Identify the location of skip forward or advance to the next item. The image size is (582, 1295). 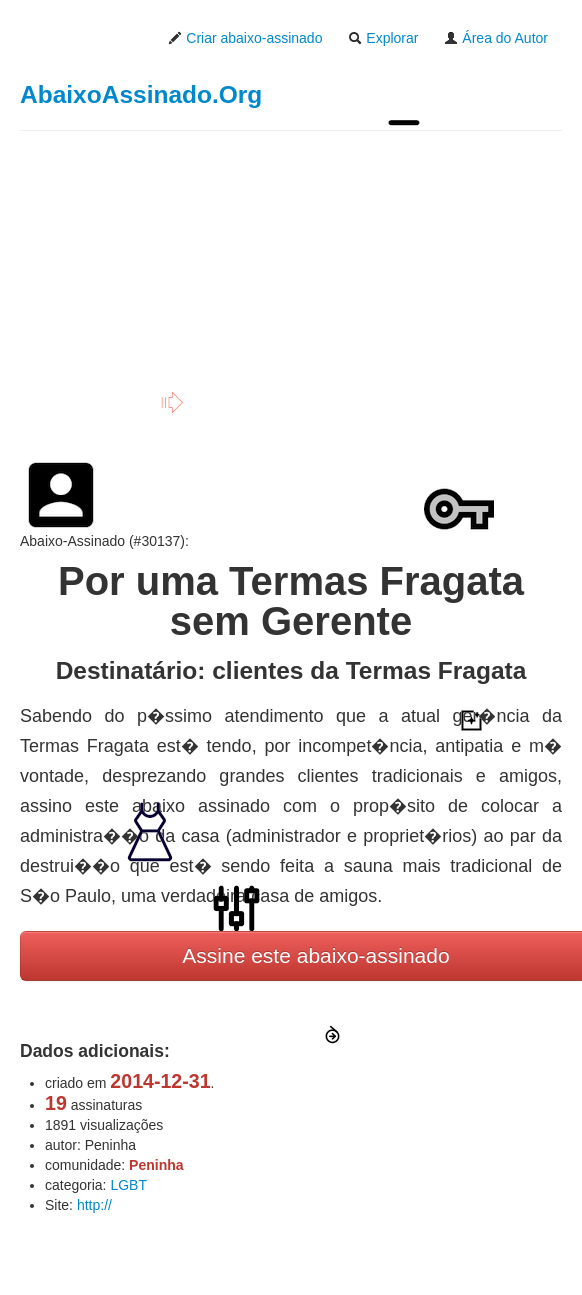
(171, 402).